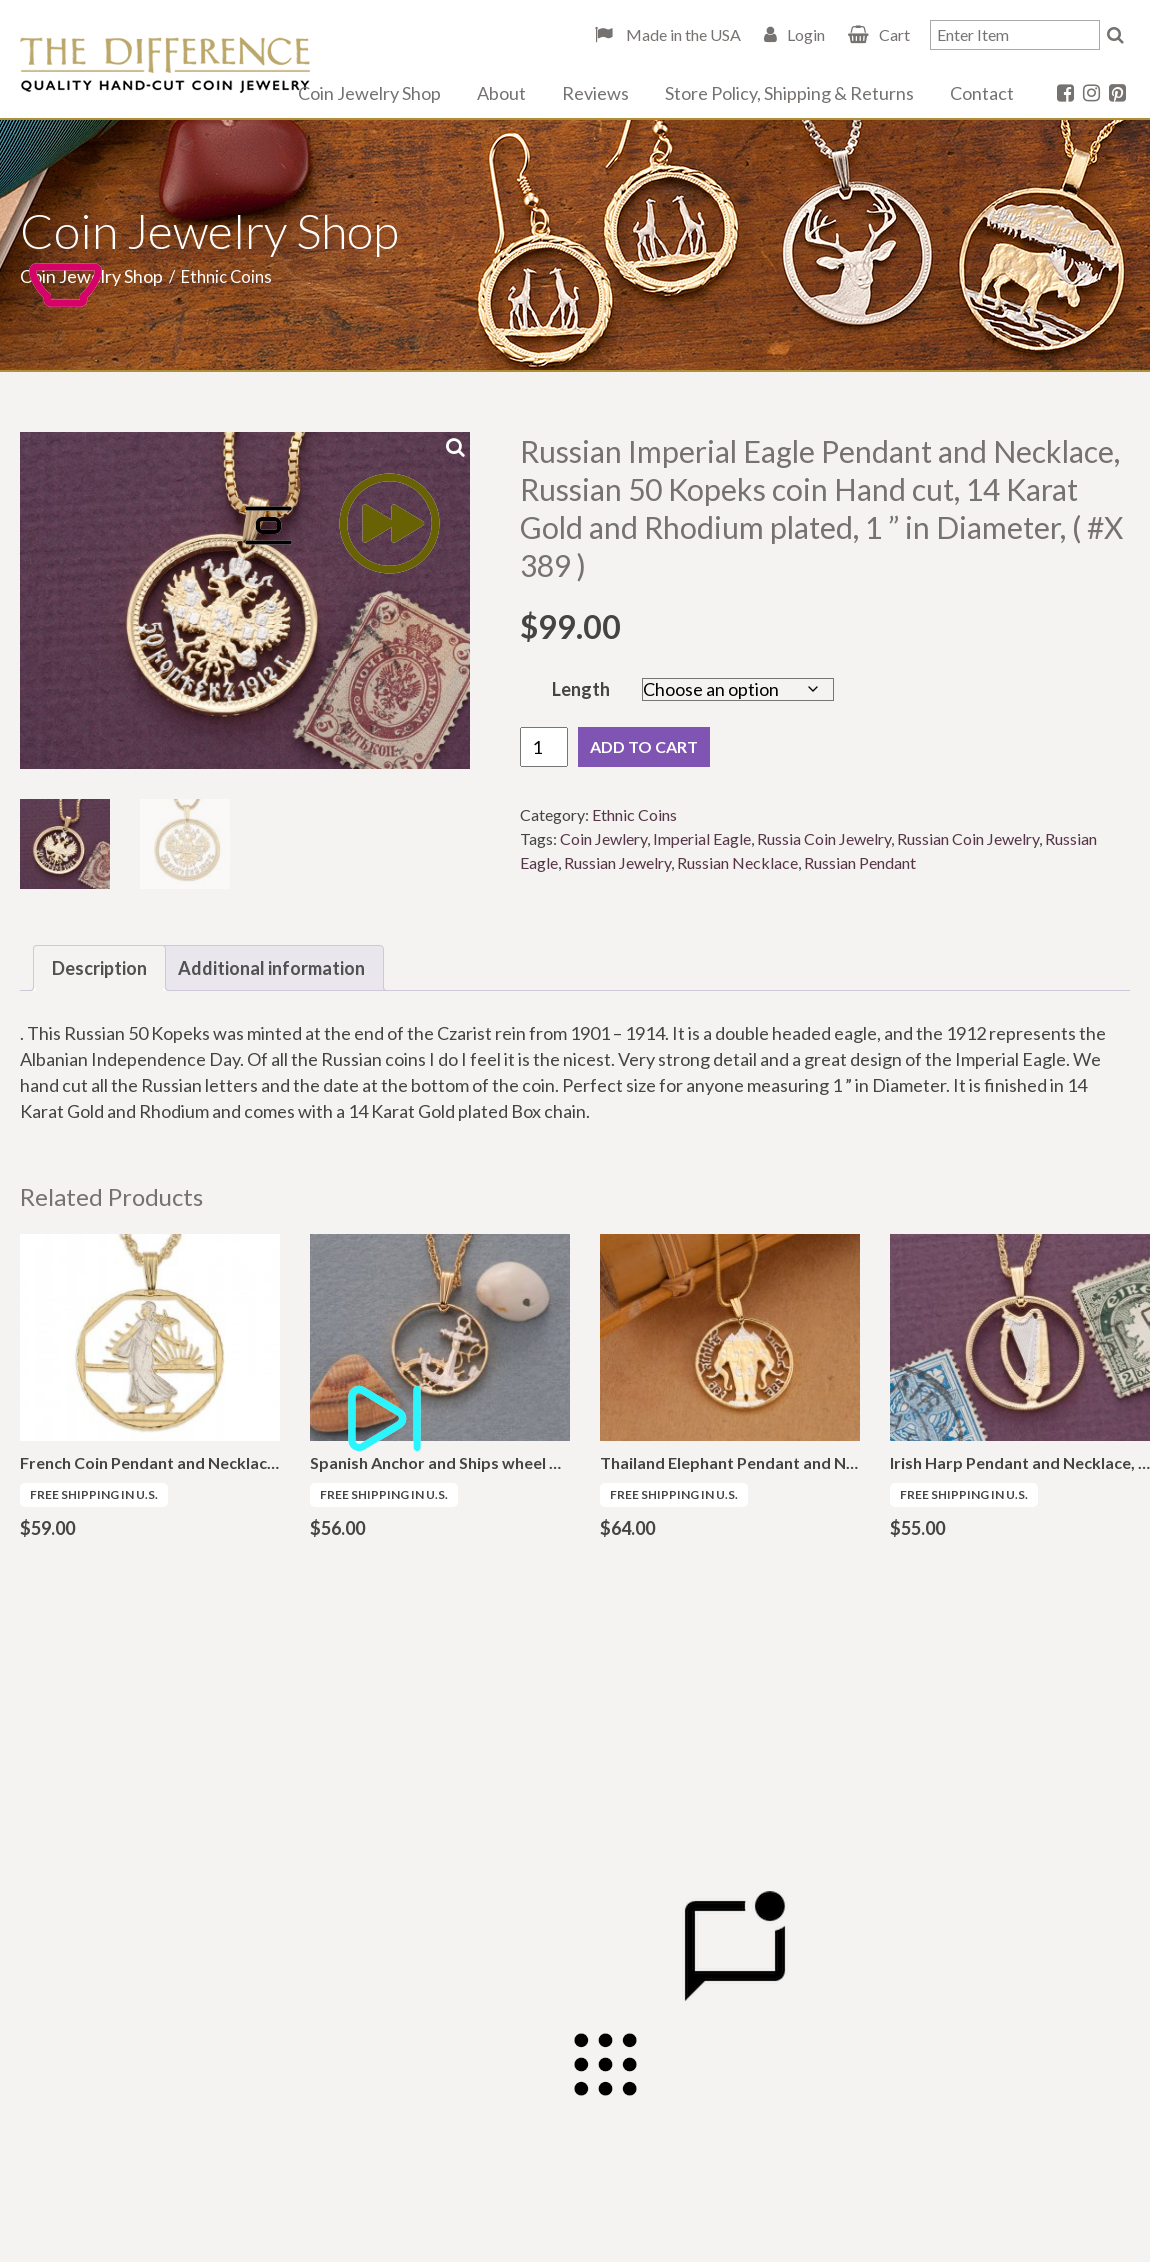 The width and height of the screenshot is (1150, 2262). Describe the element at coordinates (389, 523) in the screenshot. I see `skip forward or fast-forward media playback` at that location.